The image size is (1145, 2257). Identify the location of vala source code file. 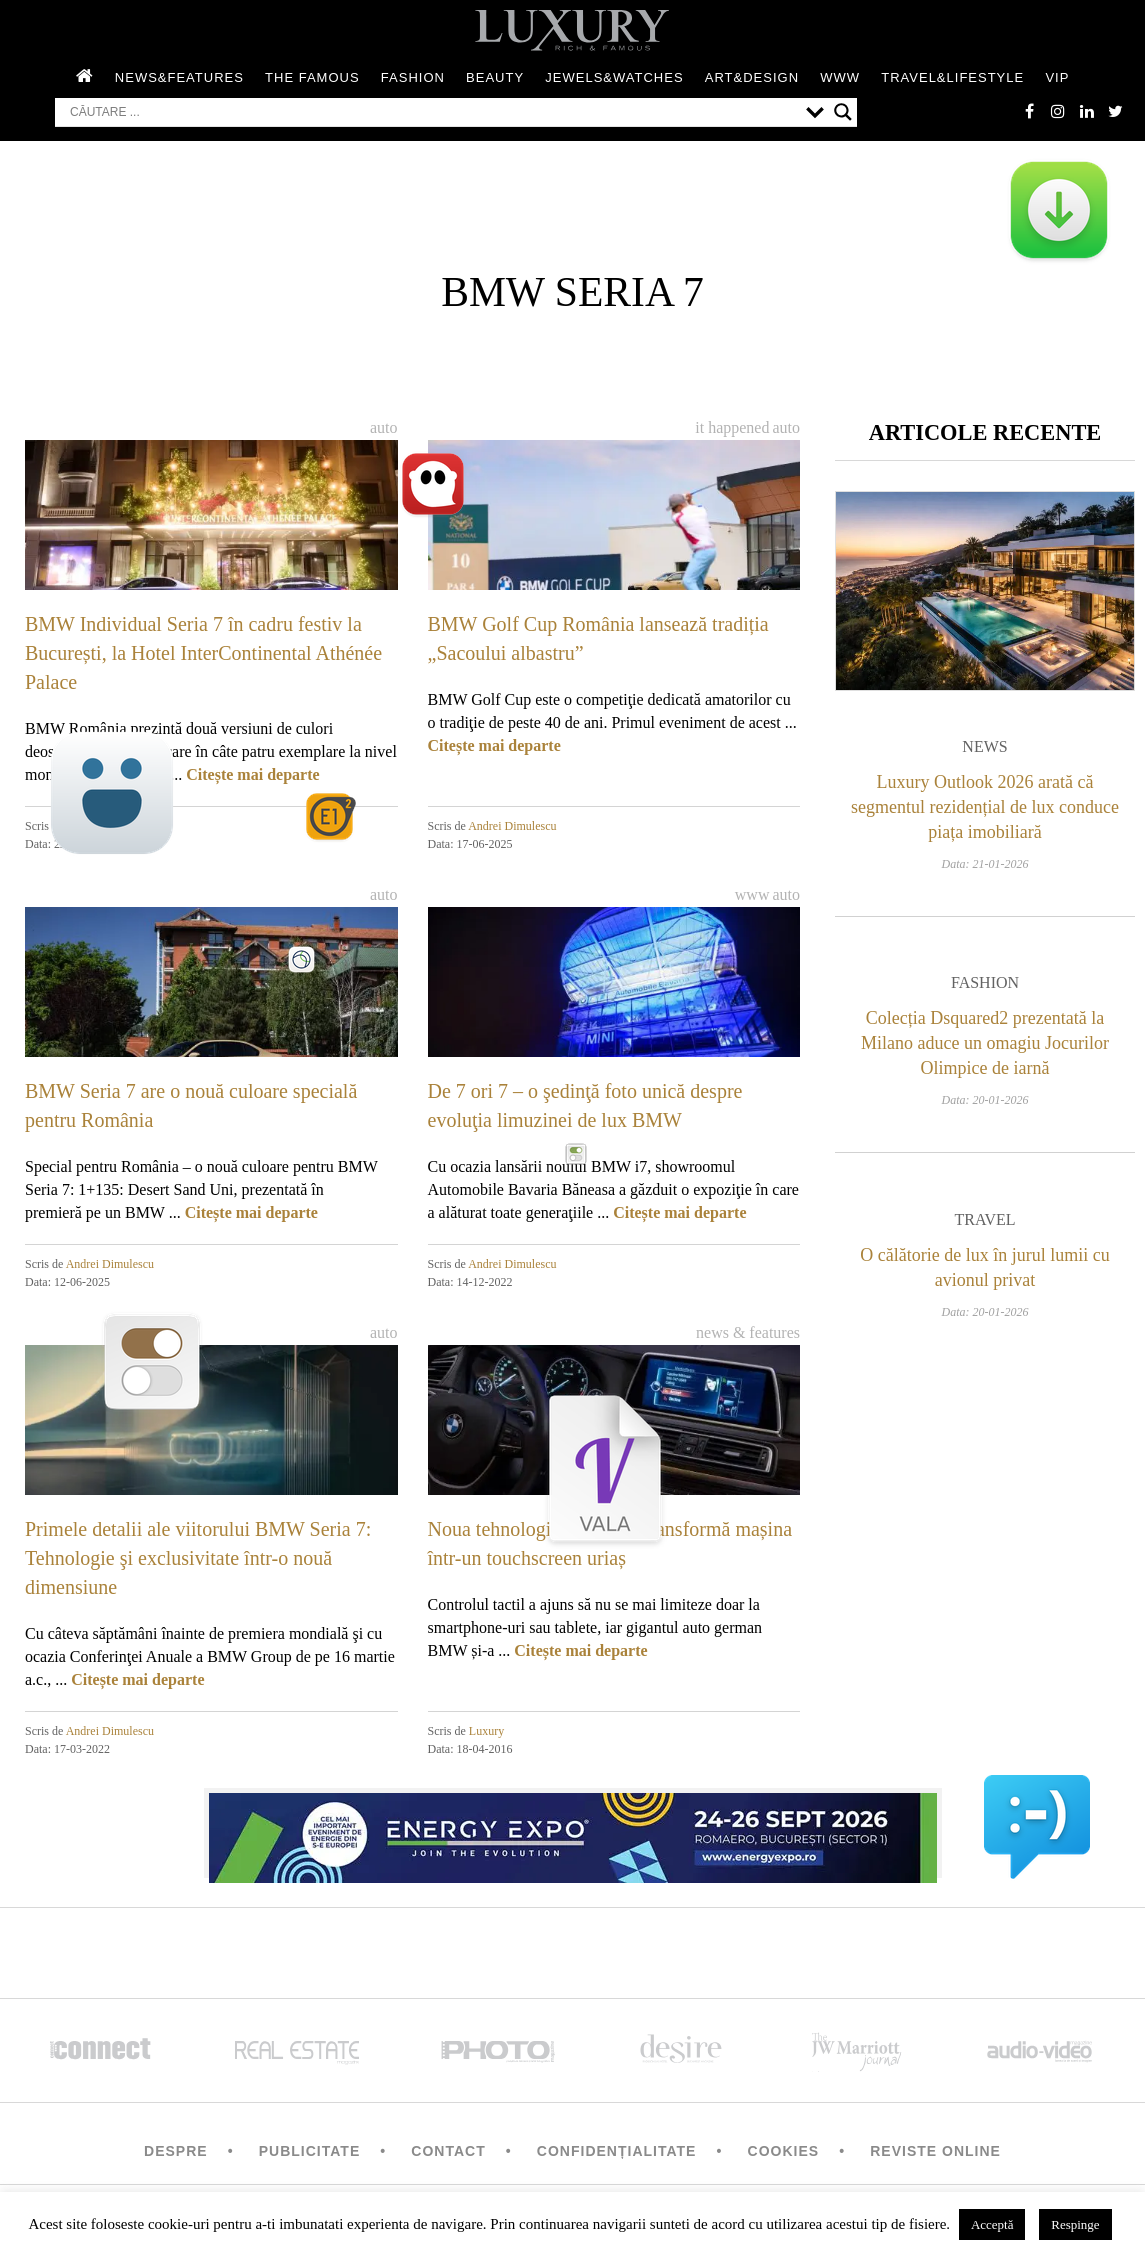
(605, 1471).